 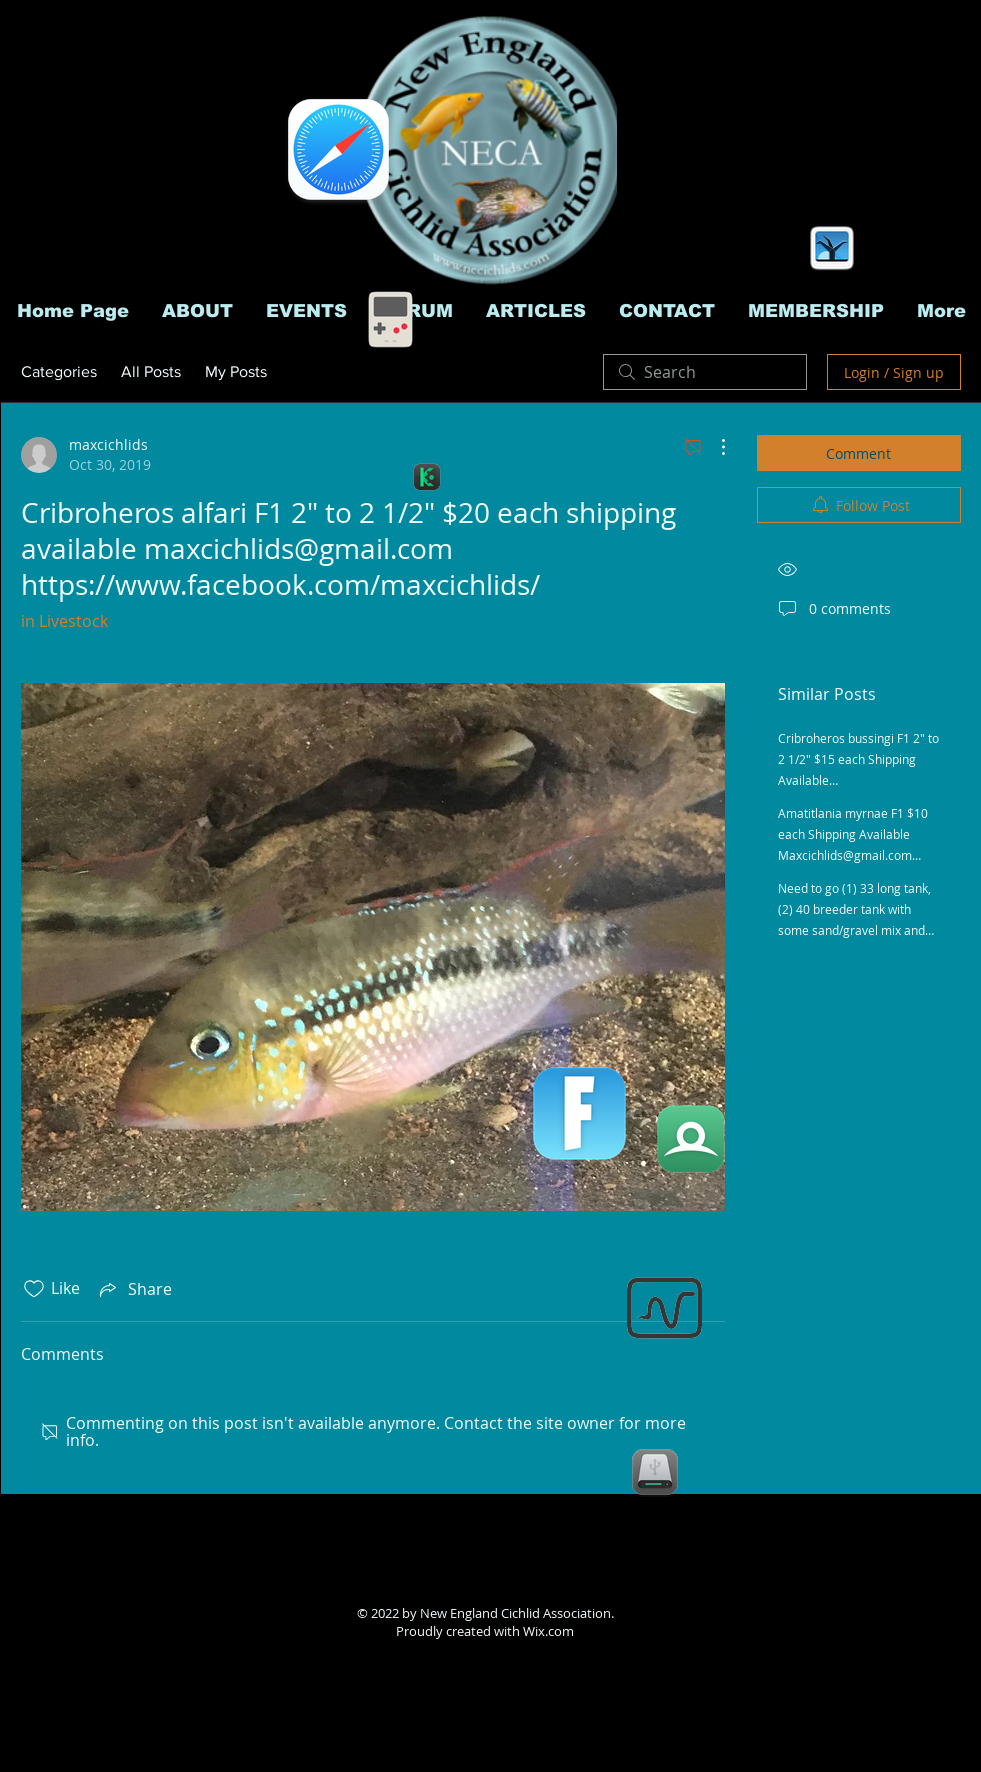 I want to click on open renderdoc graphics debugging application, so click(x=691, y=1139).